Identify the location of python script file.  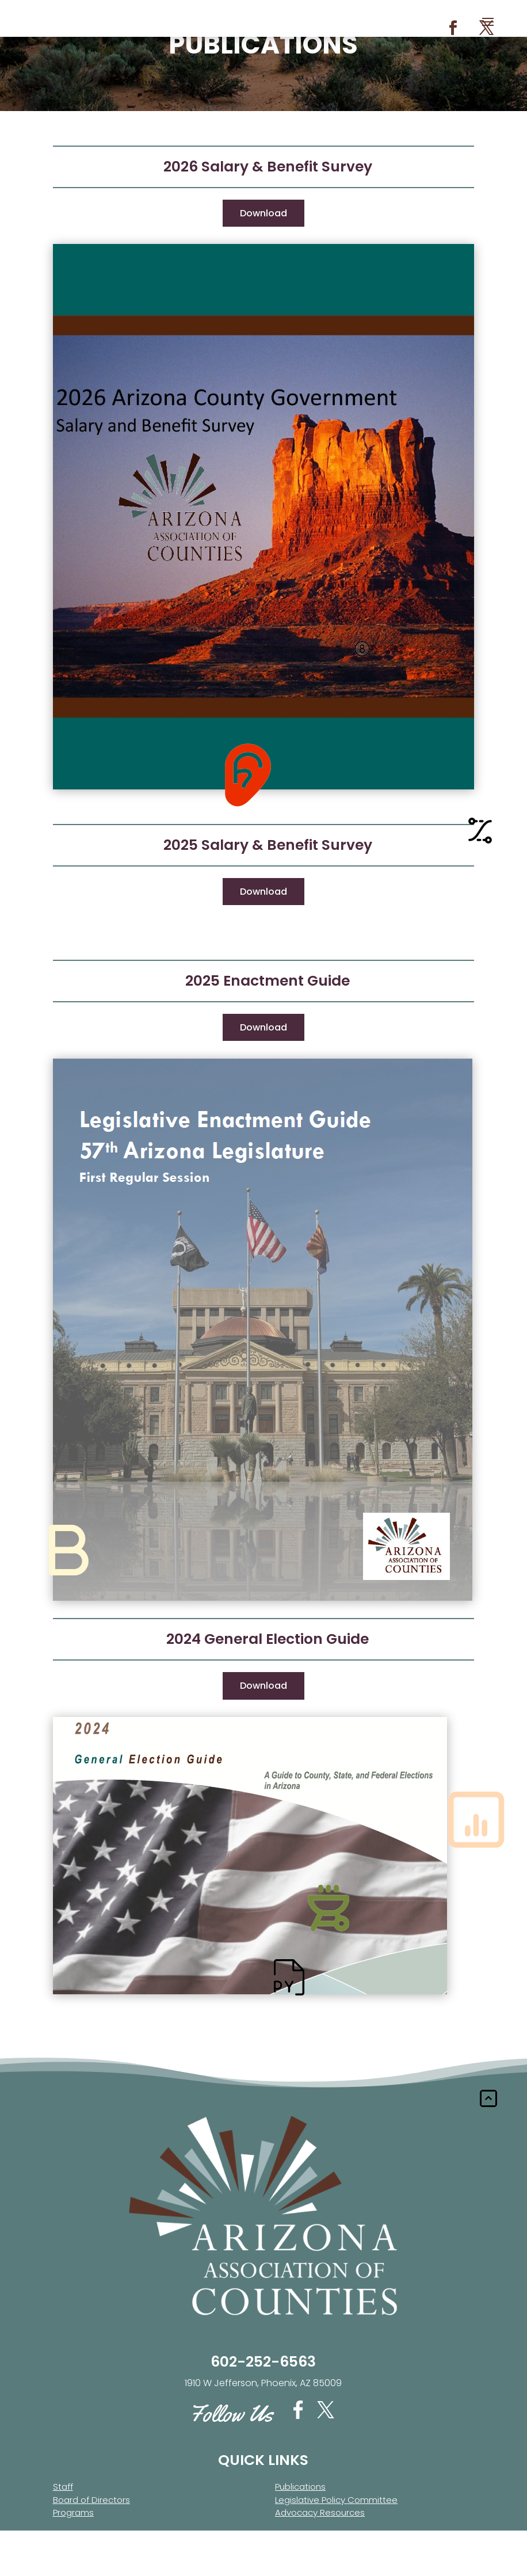
(289, 1977).